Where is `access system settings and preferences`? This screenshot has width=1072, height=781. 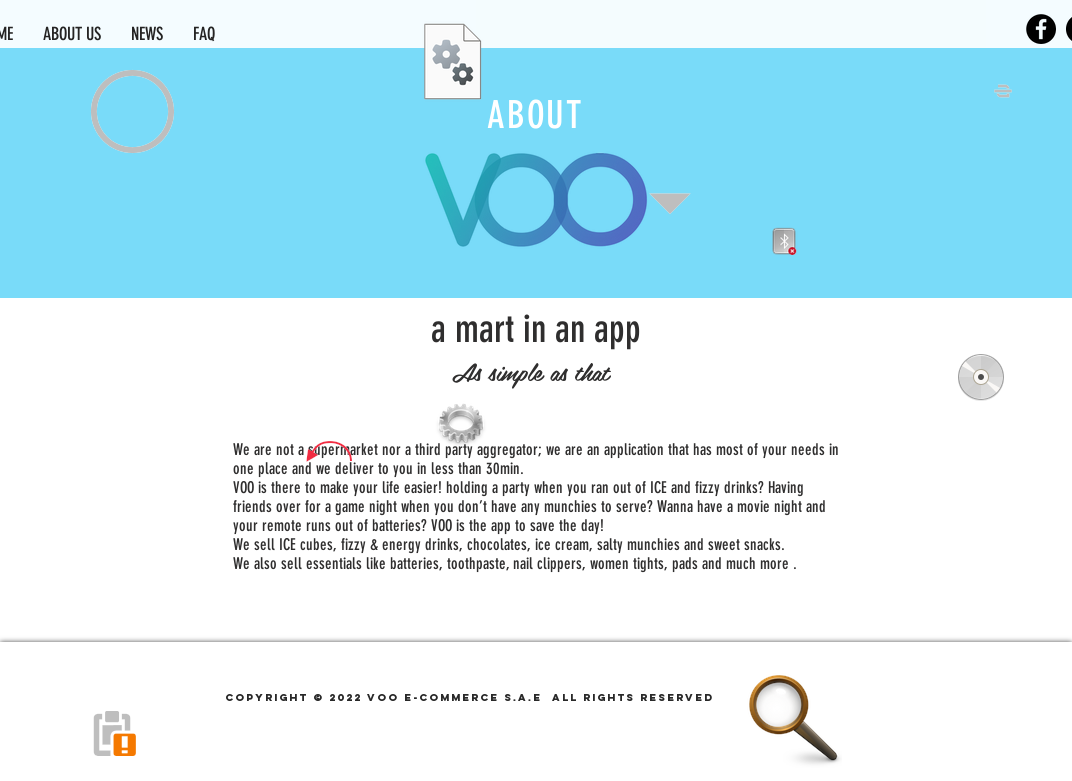
access system settings and preferences is located at coordinates (461, 423).